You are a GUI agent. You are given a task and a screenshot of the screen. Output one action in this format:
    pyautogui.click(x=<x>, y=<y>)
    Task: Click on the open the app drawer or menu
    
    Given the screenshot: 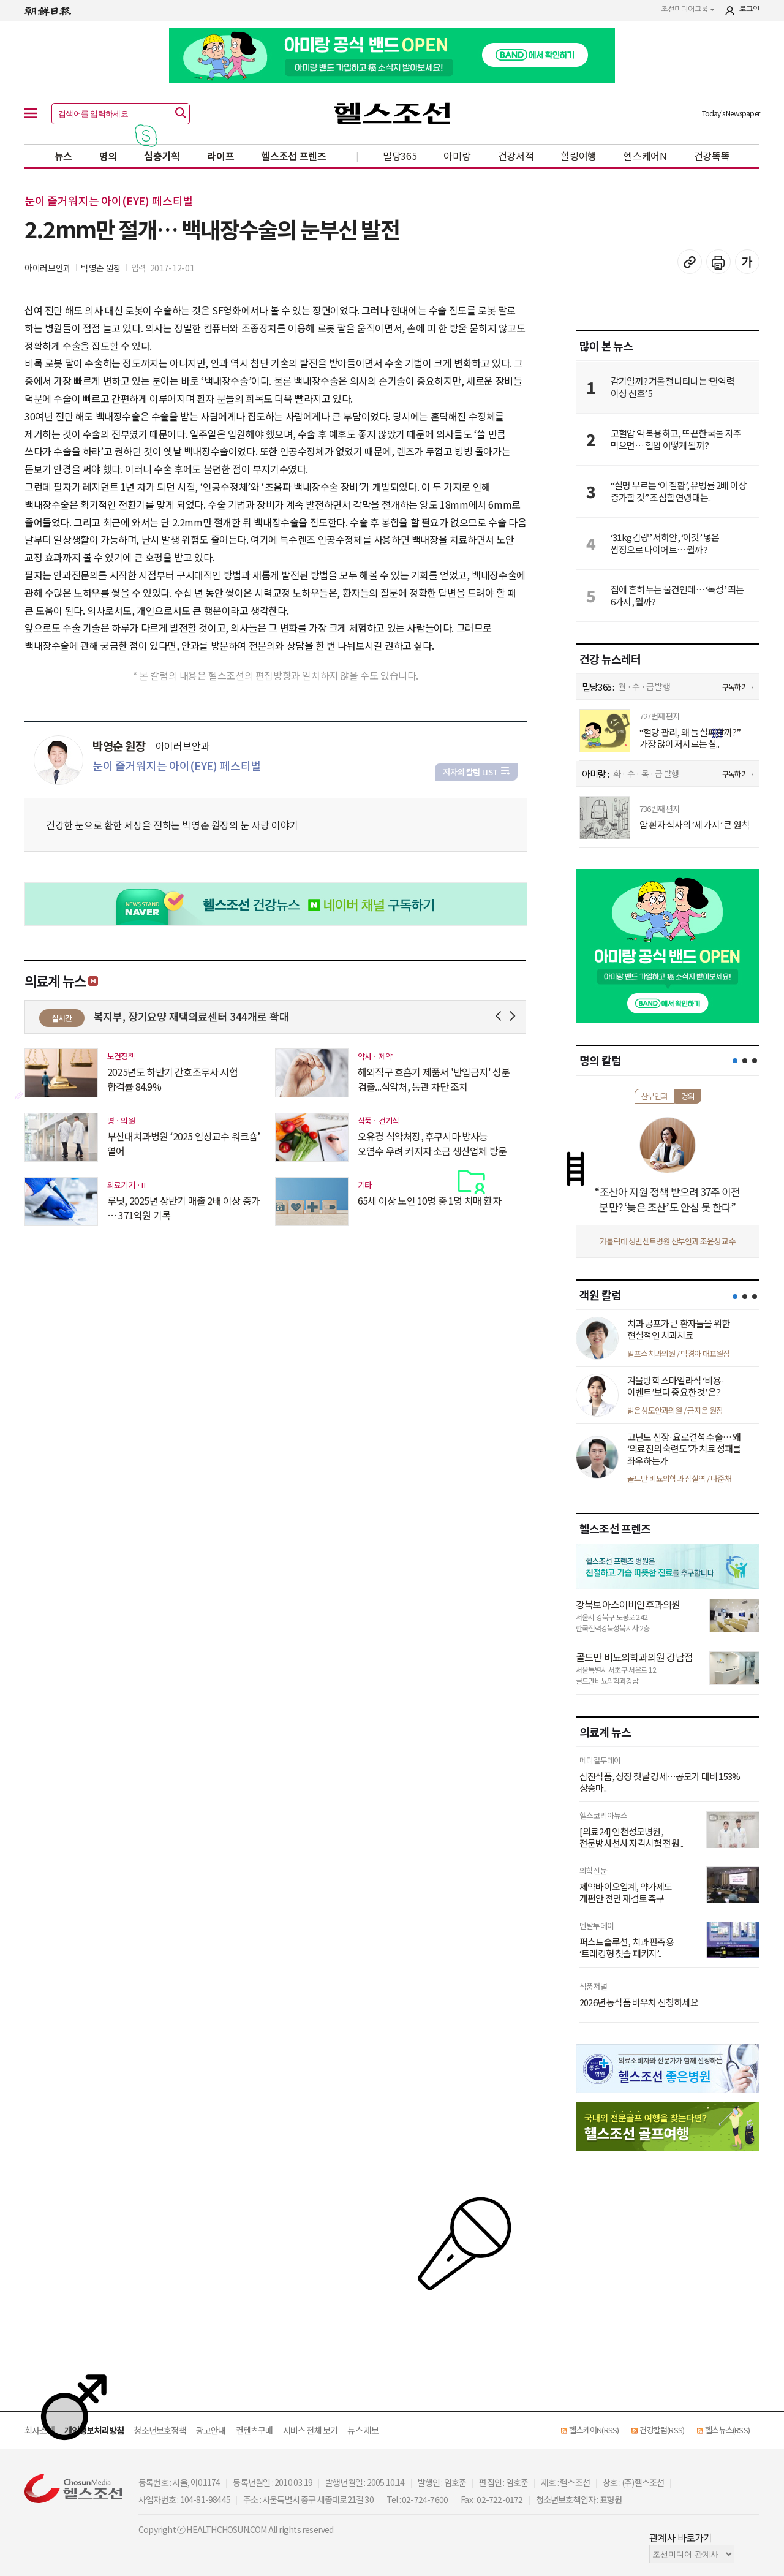 What is the action you would take?
    pyautogui.click(x=717, y=733)
    